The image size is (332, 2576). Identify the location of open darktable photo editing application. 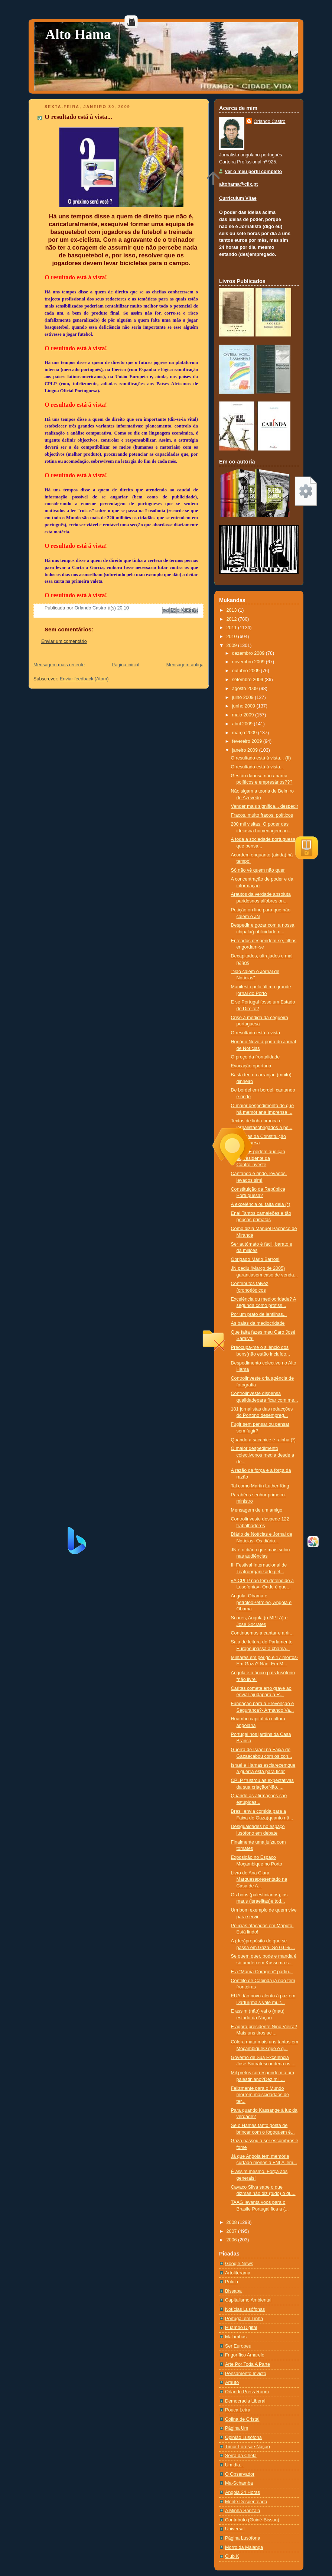
(313, 1542).